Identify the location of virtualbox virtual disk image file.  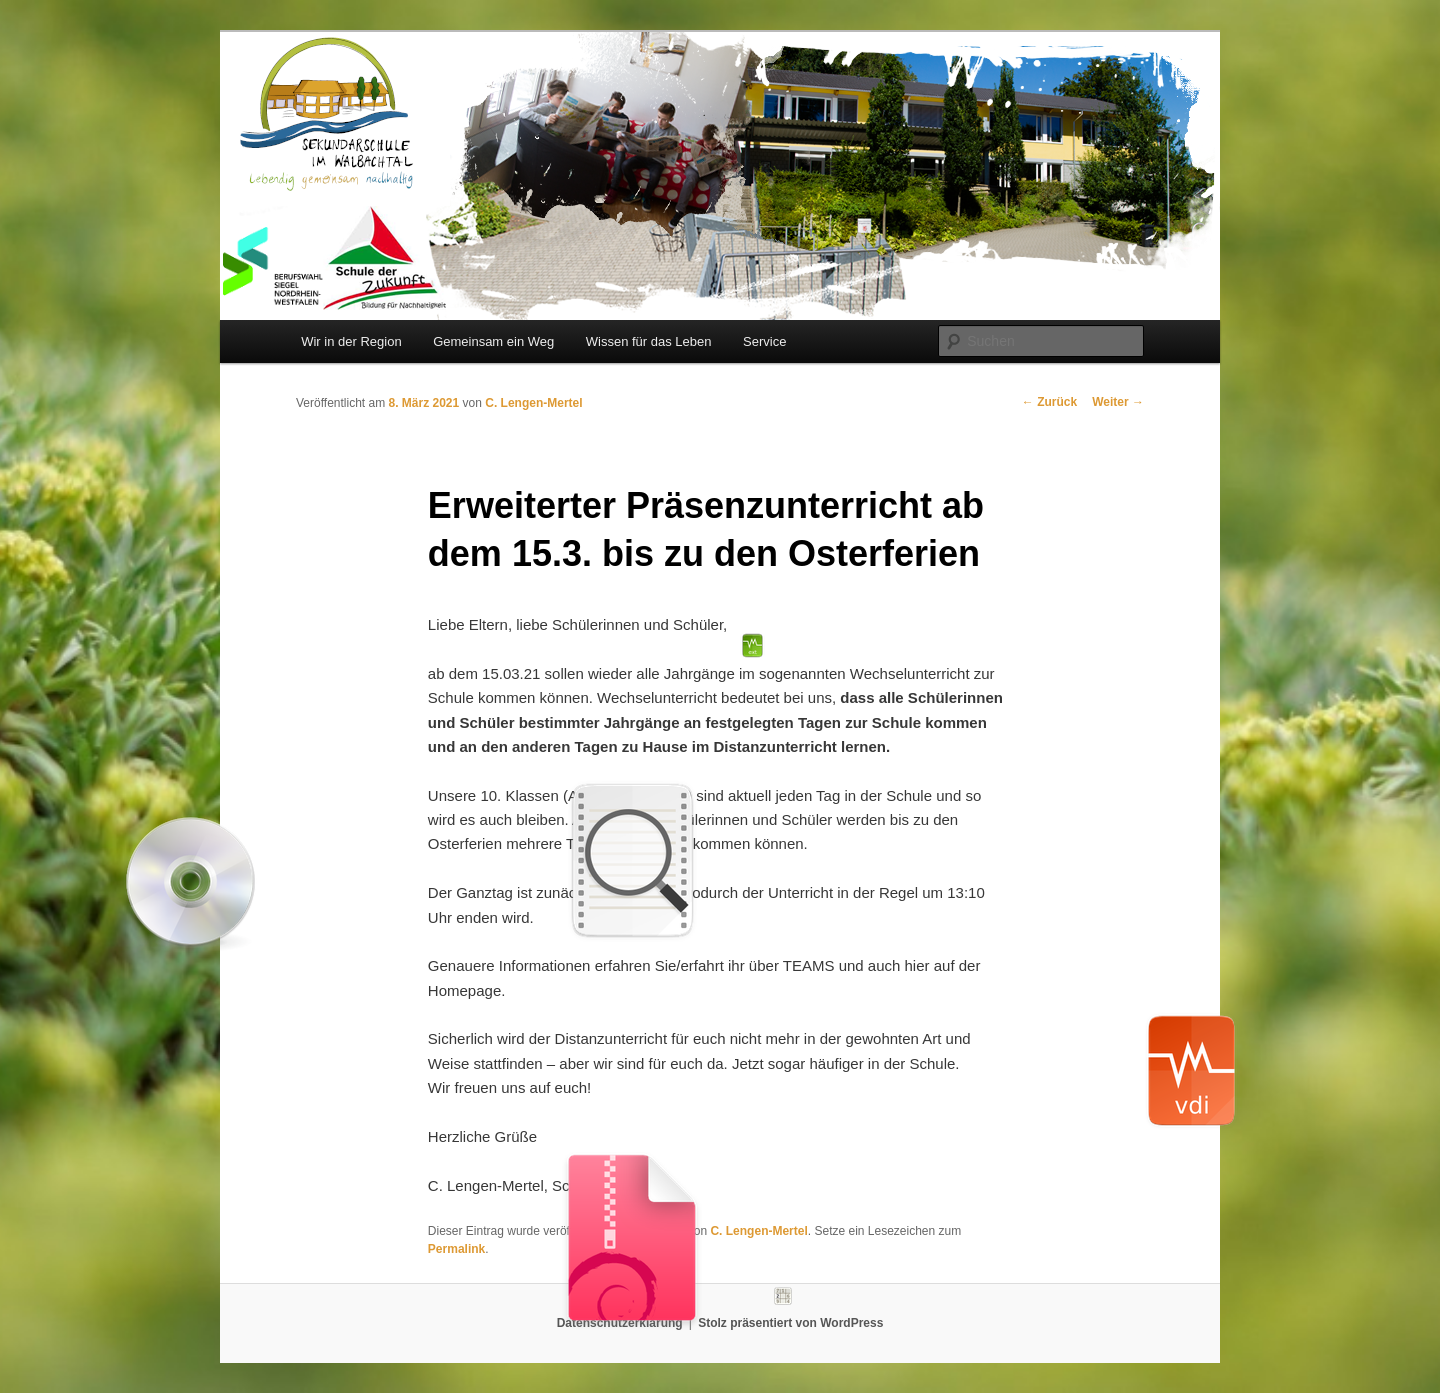
(1191, 1070).